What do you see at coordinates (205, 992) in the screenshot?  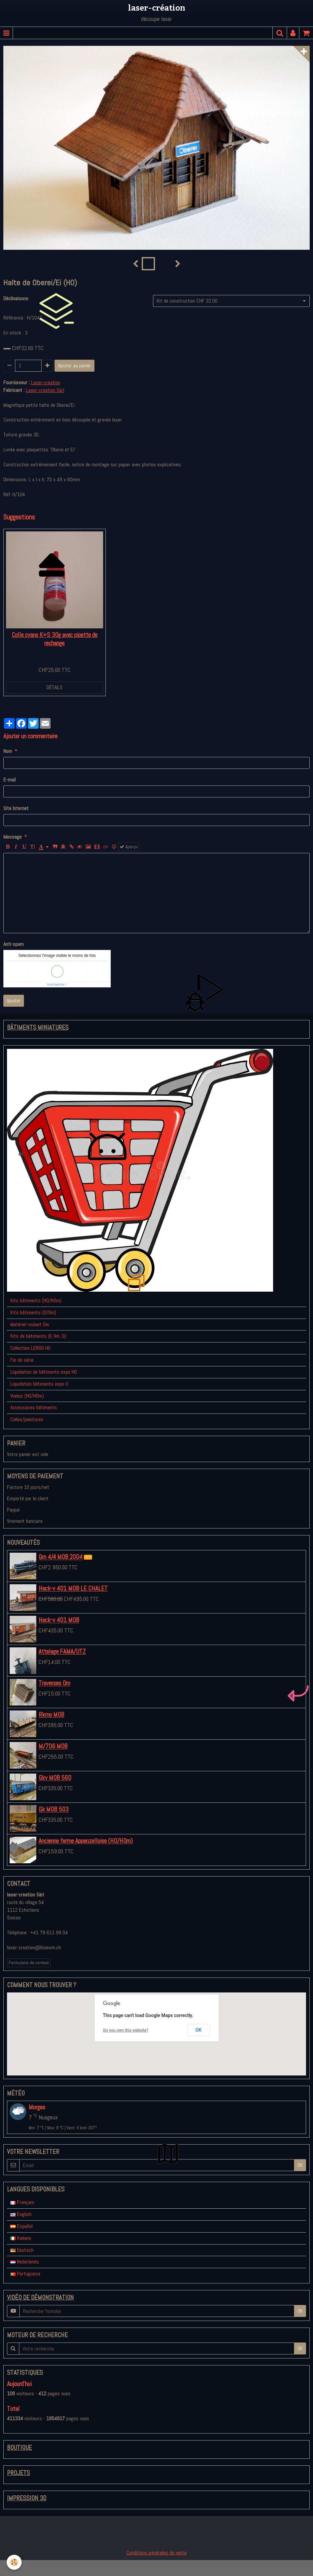 I see `start debugging session` at bounding box center [205, 992].